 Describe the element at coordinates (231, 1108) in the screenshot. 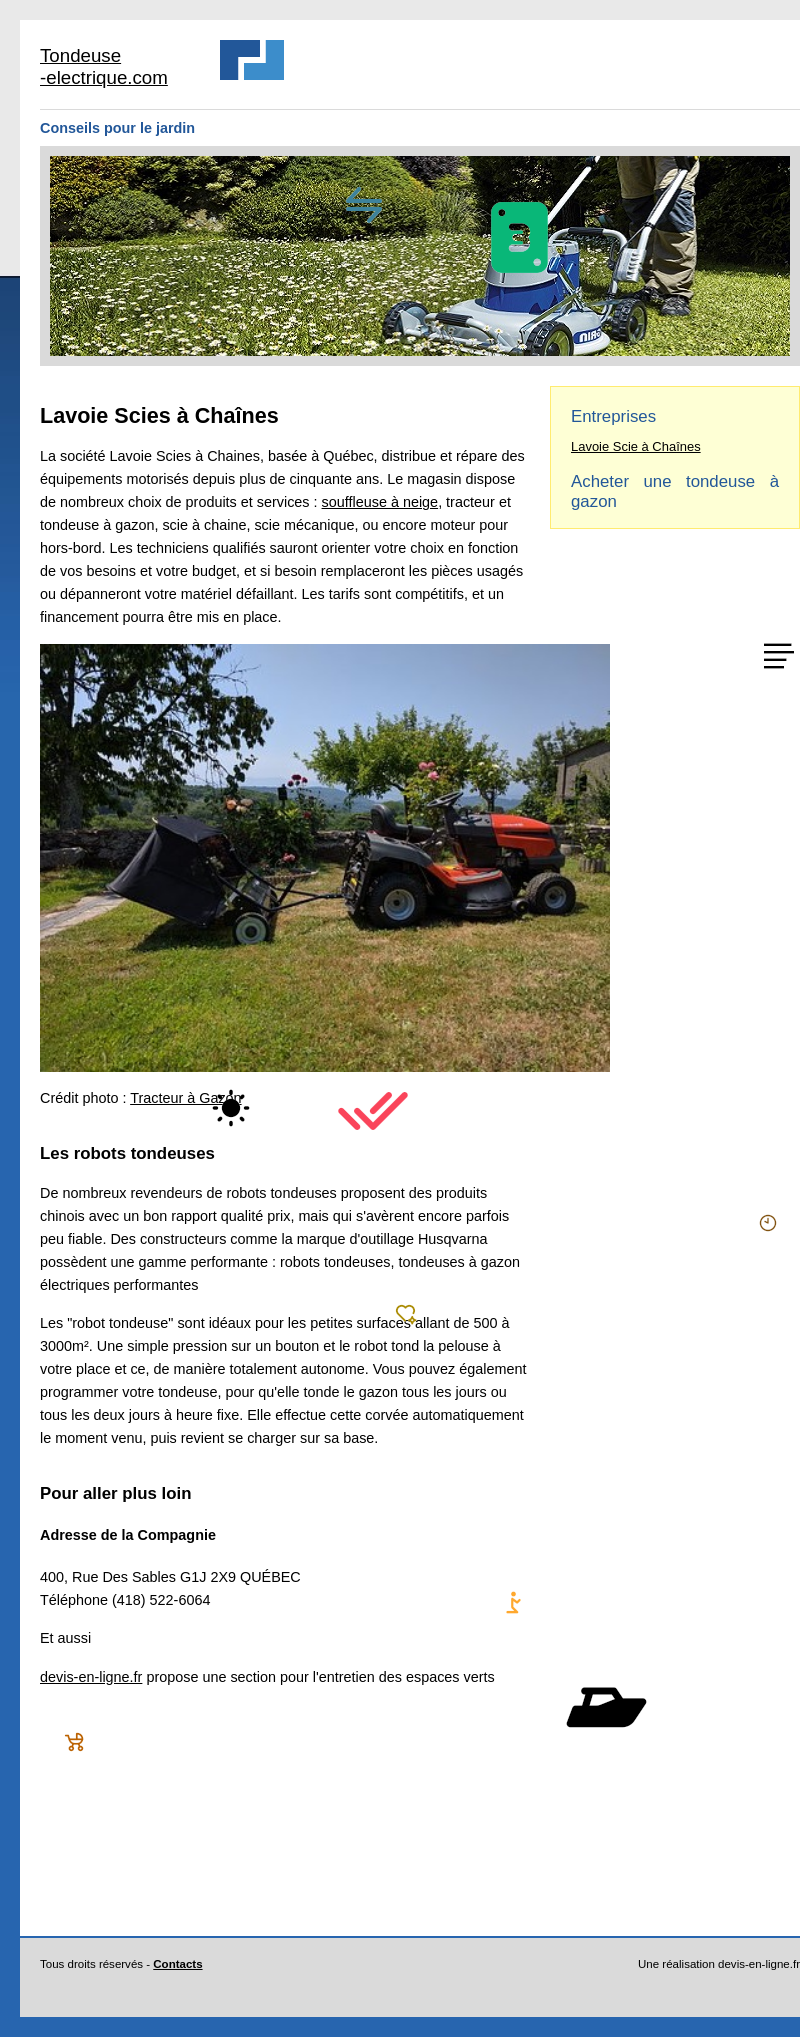

I see `switch to light mode` at that location.